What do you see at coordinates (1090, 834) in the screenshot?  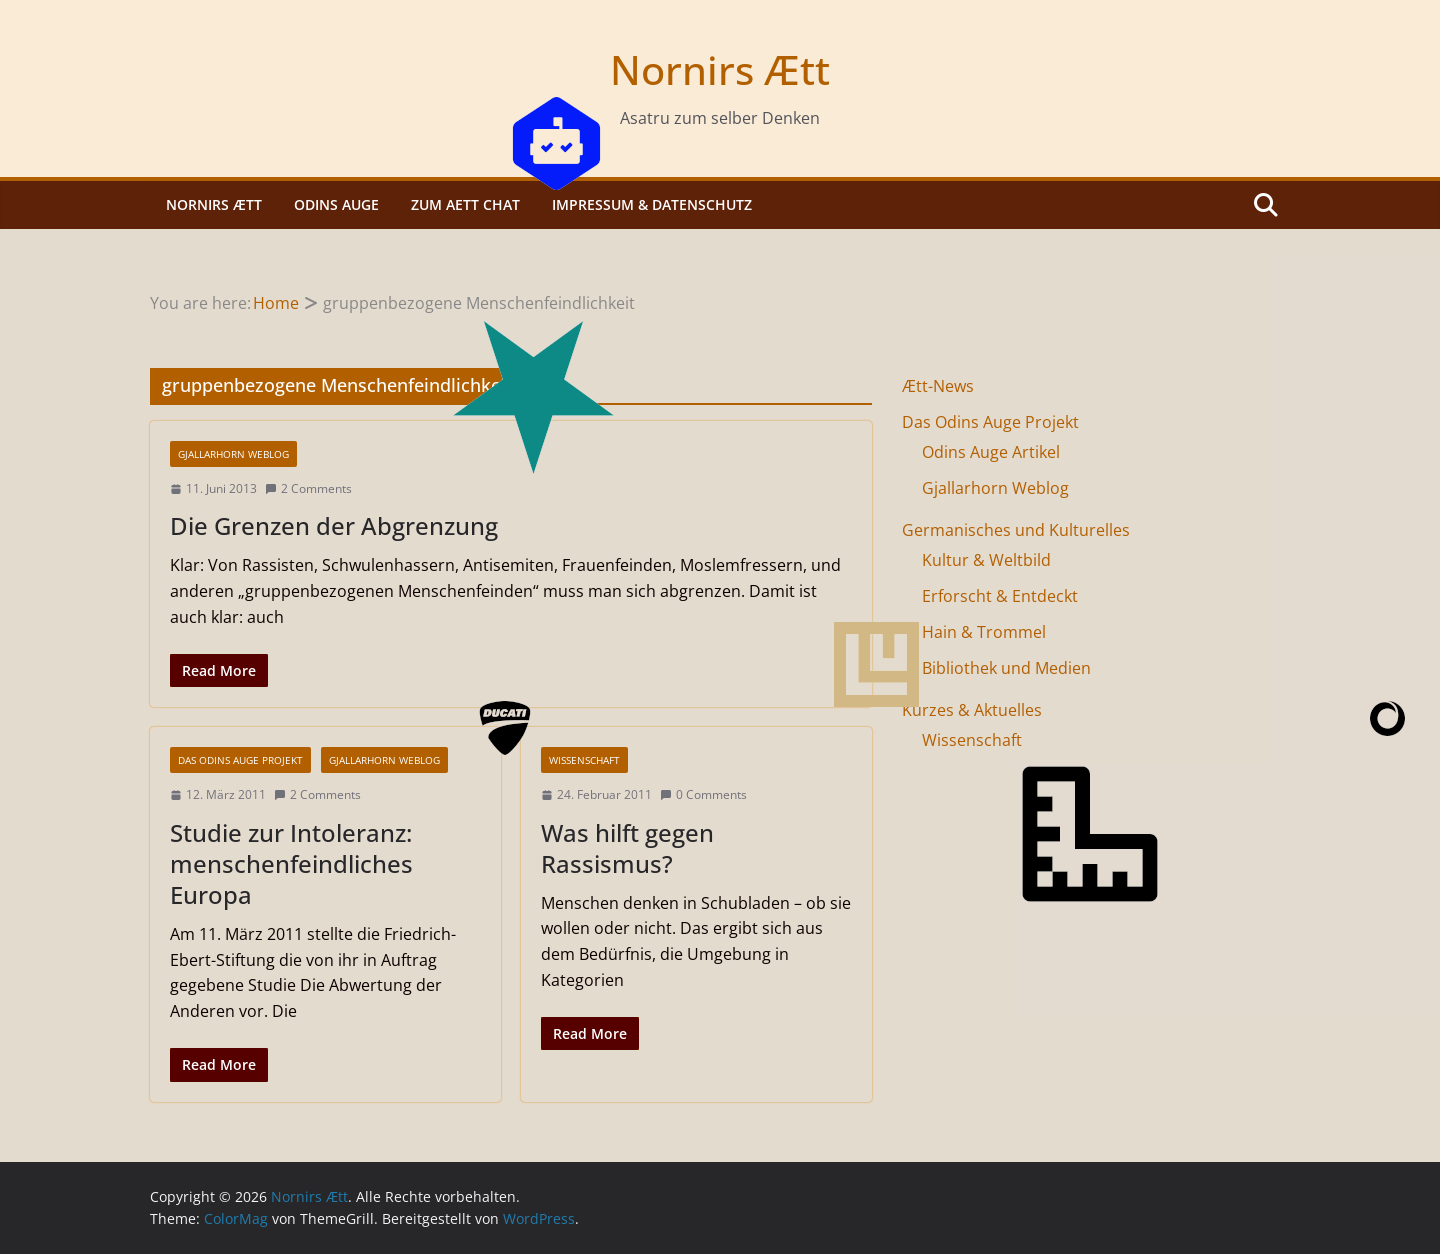 I see `access measurement or ruler tool` at bounding box center [1090, 834].